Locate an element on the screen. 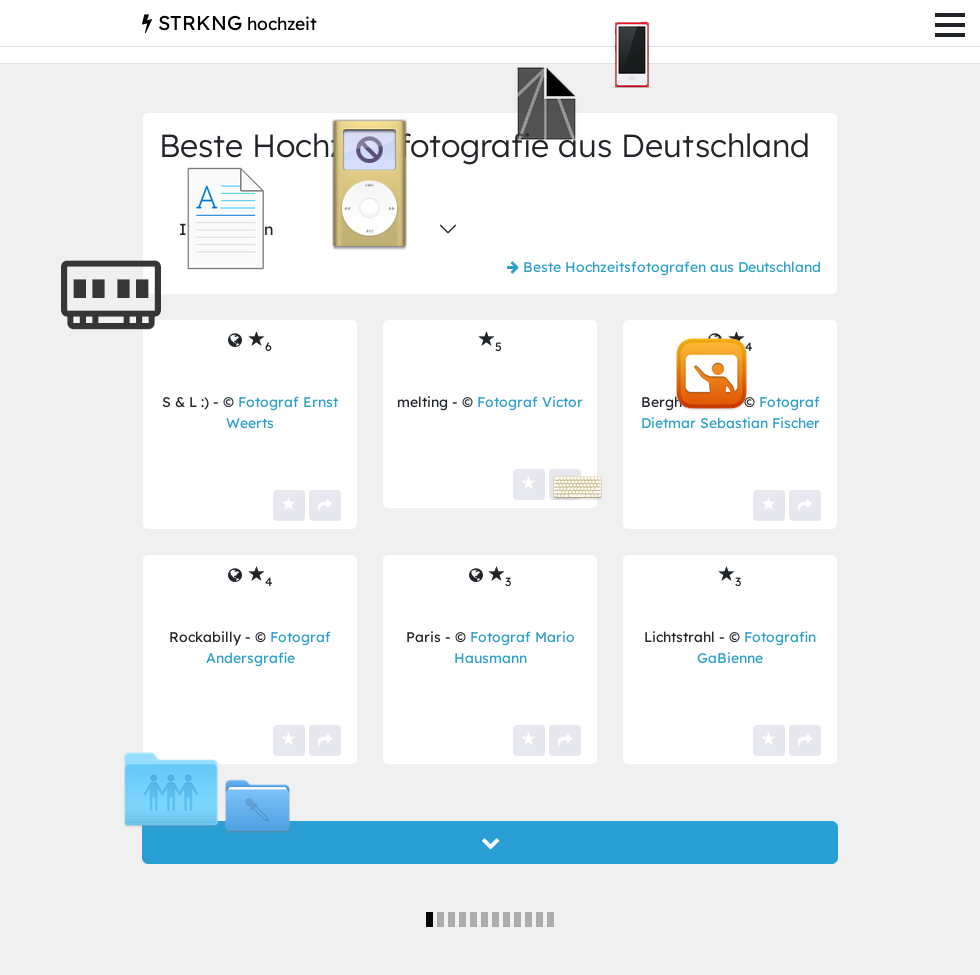 This screenshot has width=980, height=975. open Apple Classroom app is located at coordinates (711, 373).